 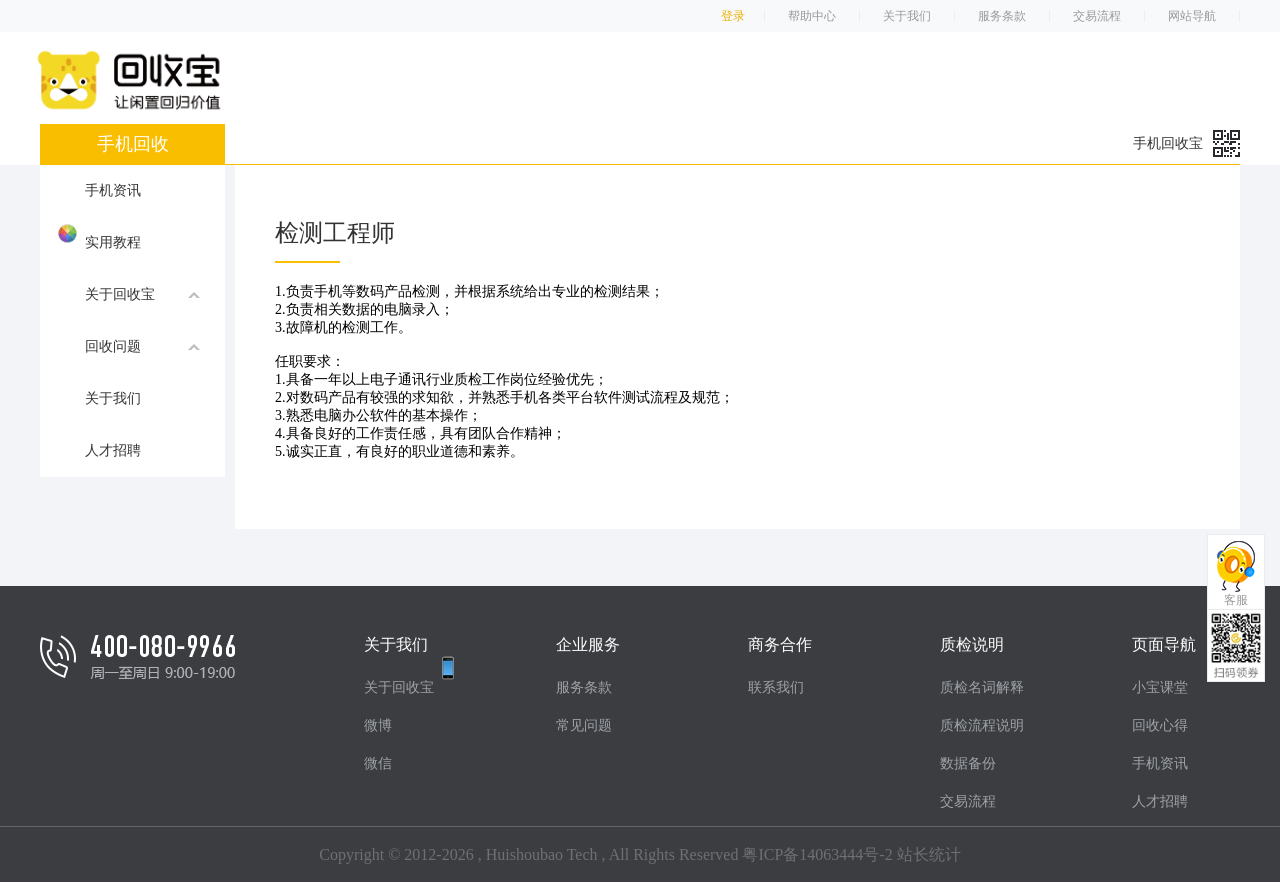 I want to click on connect or sync an iPhone device, so click(x=448, y=668).